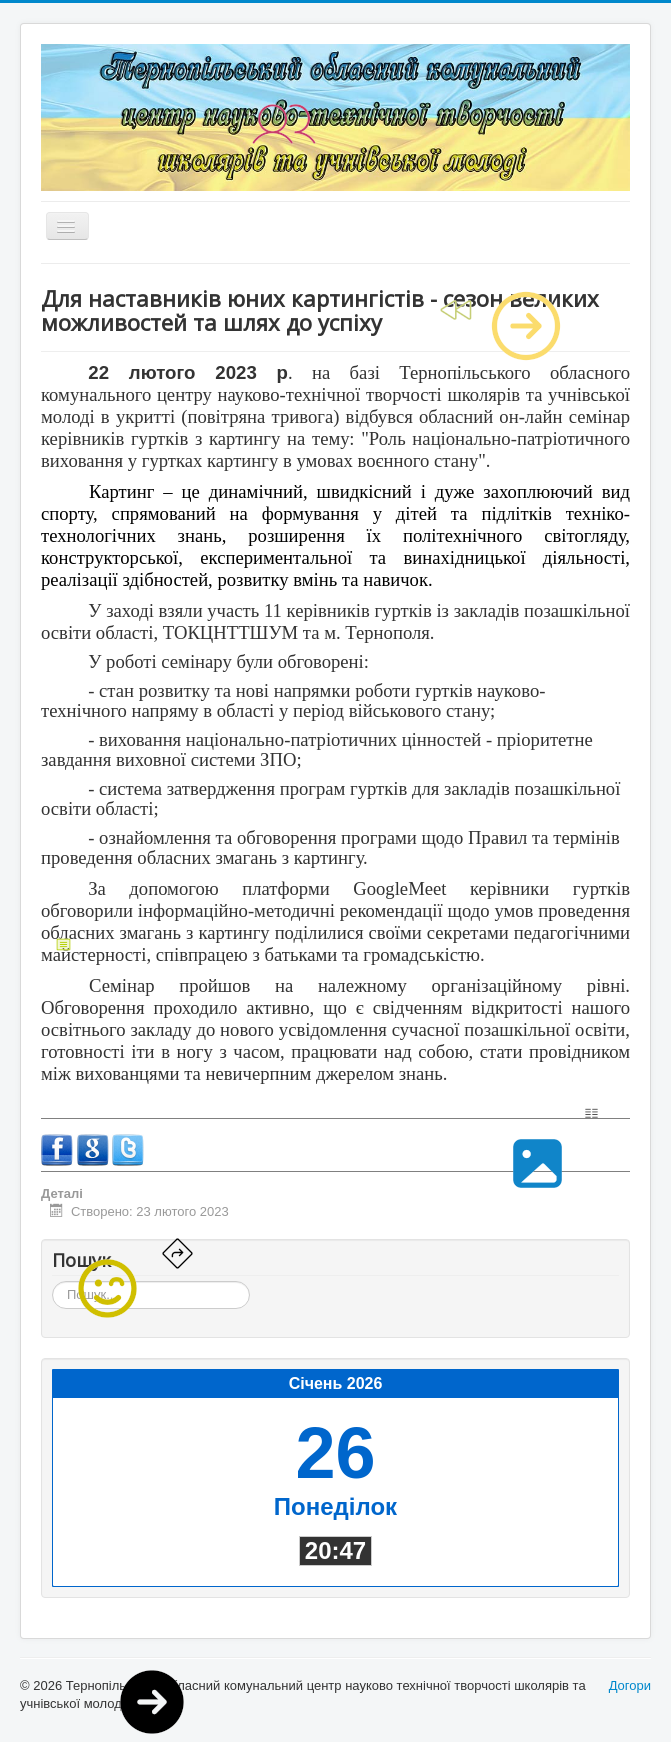 The width and height of the screenshot is (671, 1742). Describe the element at coordinates (177, 1253) in the screenshot. I see `indicates an upcoming turn or direction change` at that location.